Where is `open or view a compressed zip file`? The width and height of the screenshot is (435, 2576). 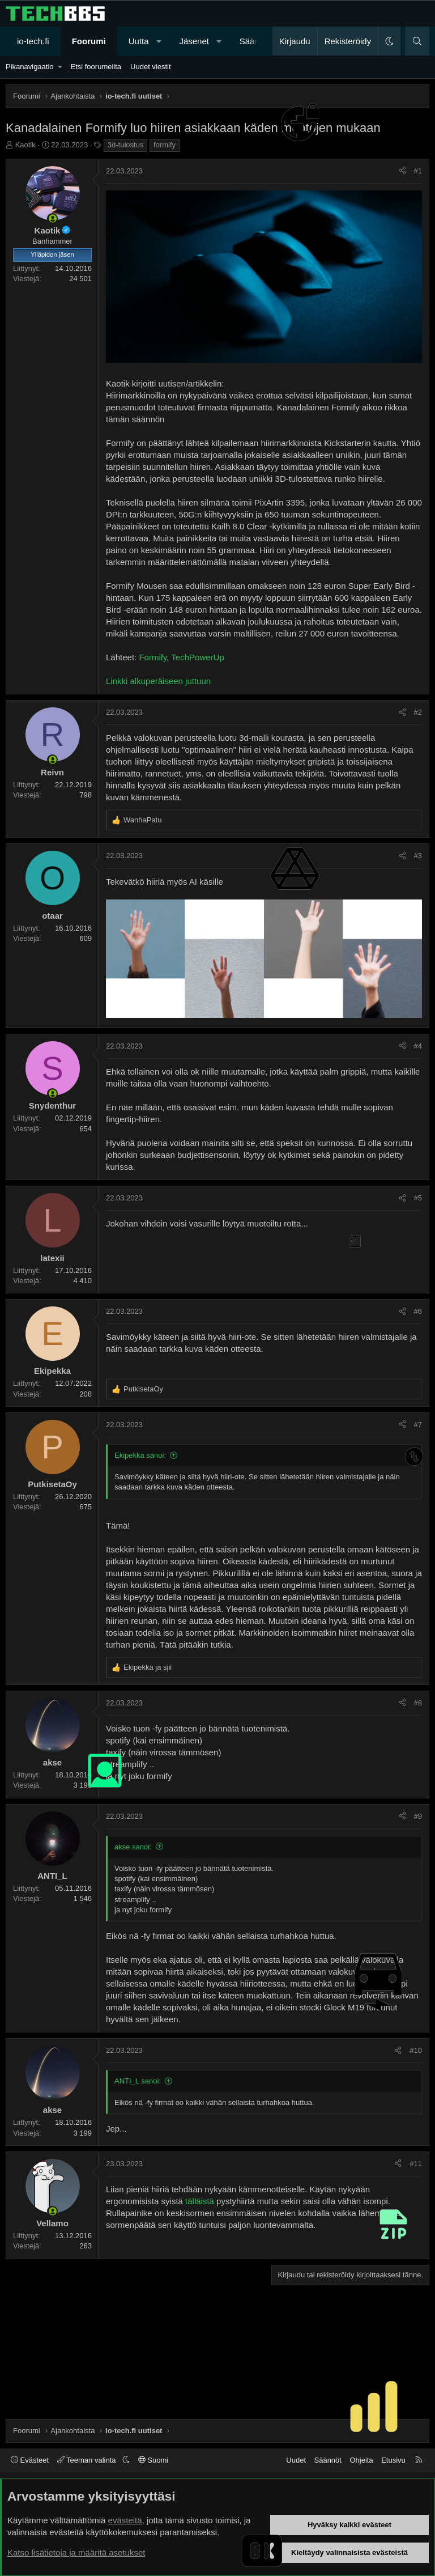 open or view a compressed zip file is located at coordinates (393, 2225).